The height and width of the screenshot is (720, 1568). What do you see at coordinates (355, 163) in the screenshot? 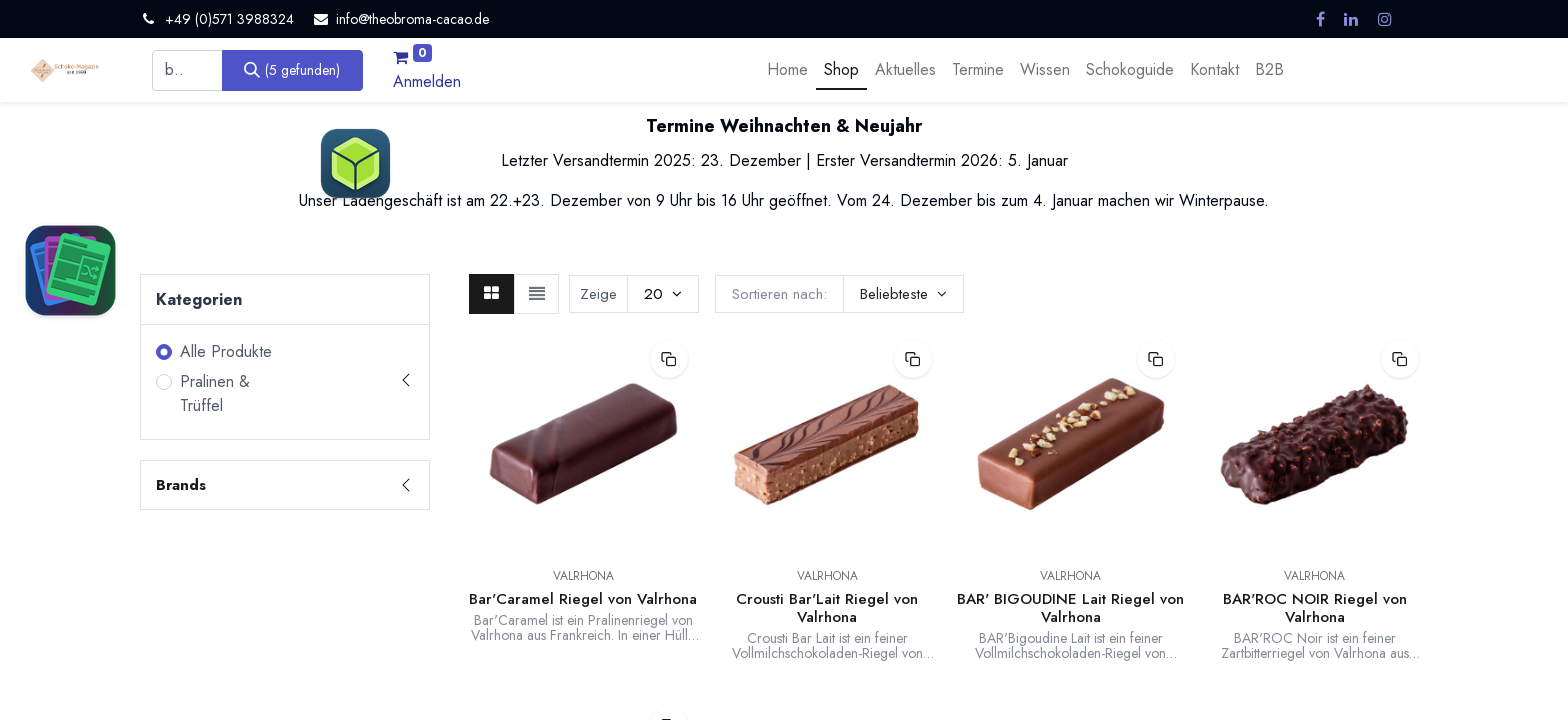
I see `open balenaEtcher to flash OS images` at bounding box center [355, 163].